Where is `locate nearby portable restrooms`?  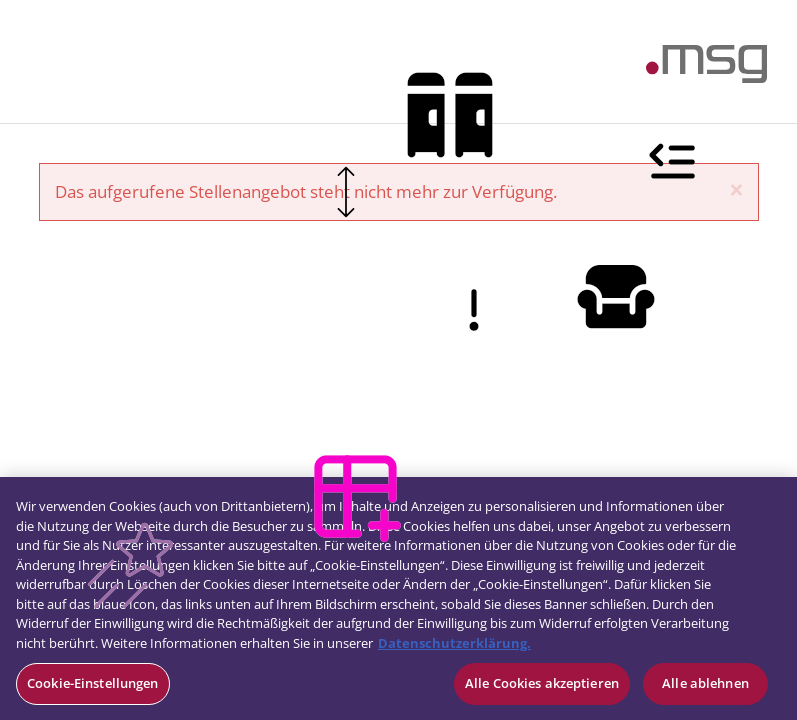
locate nearby portable restrooms is located at coordinates (450, 115).